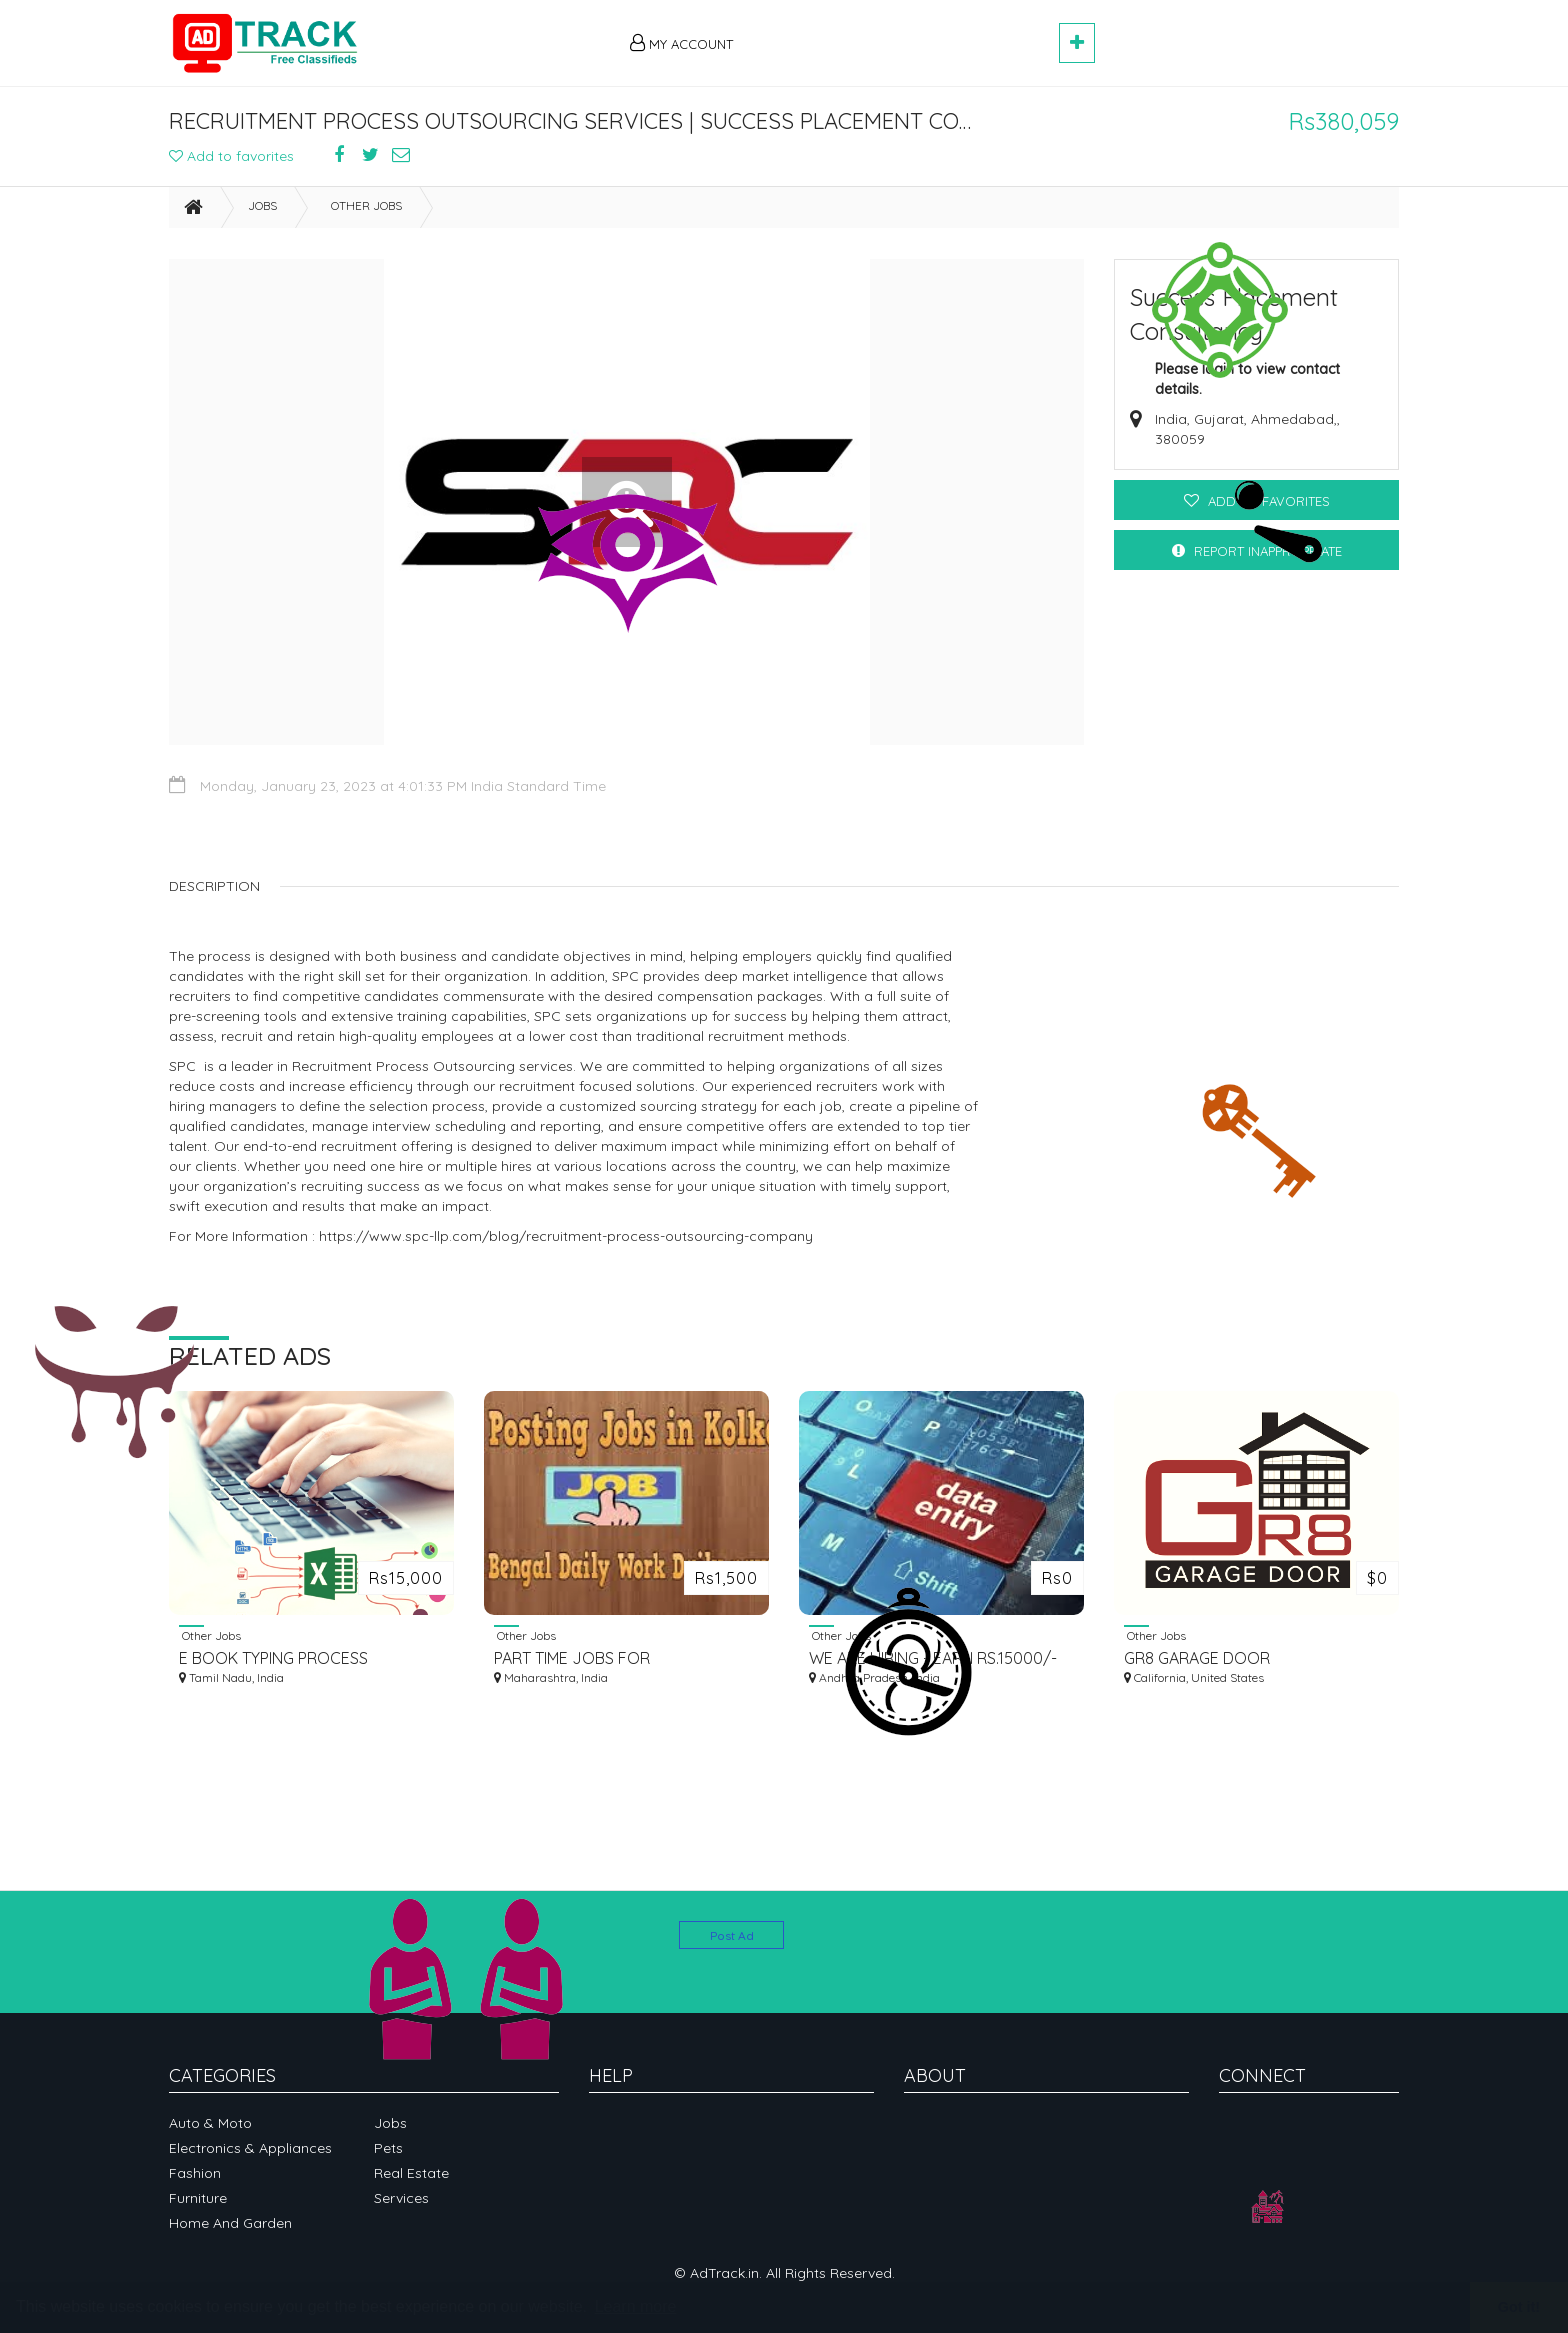 The height and width of the screenshot is (2333, 1568). What do you see at coordinates (1220, 310) in the screenshot?
I see `network or connection hub icon` at bounding box center [1220, 310].